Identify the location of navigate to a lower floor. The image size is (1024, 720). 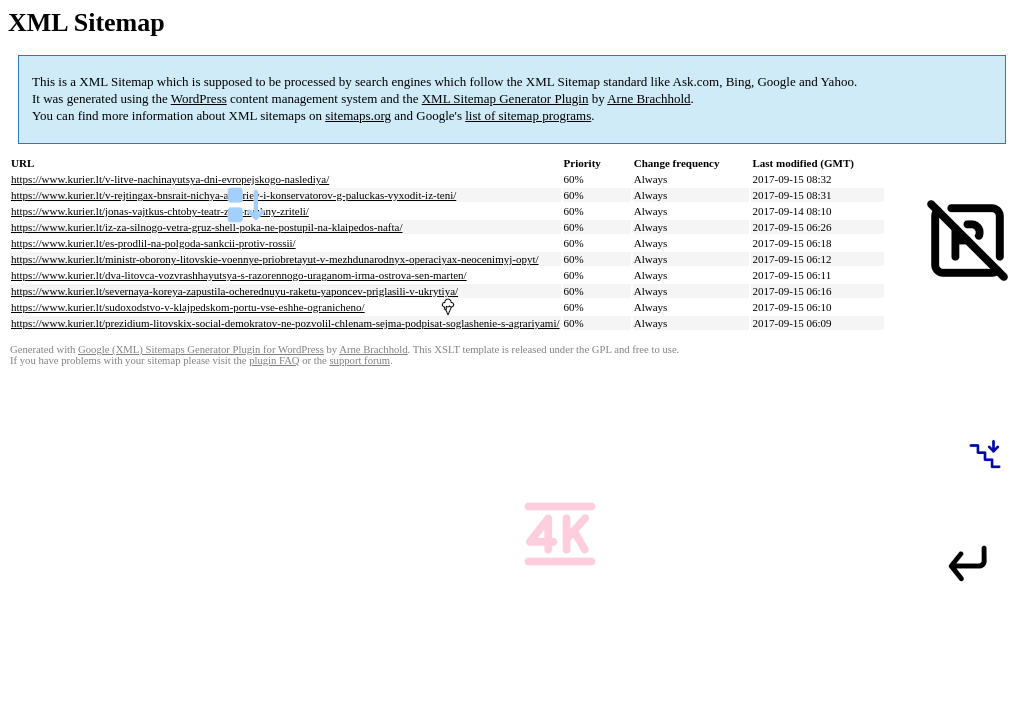
(985, 454).